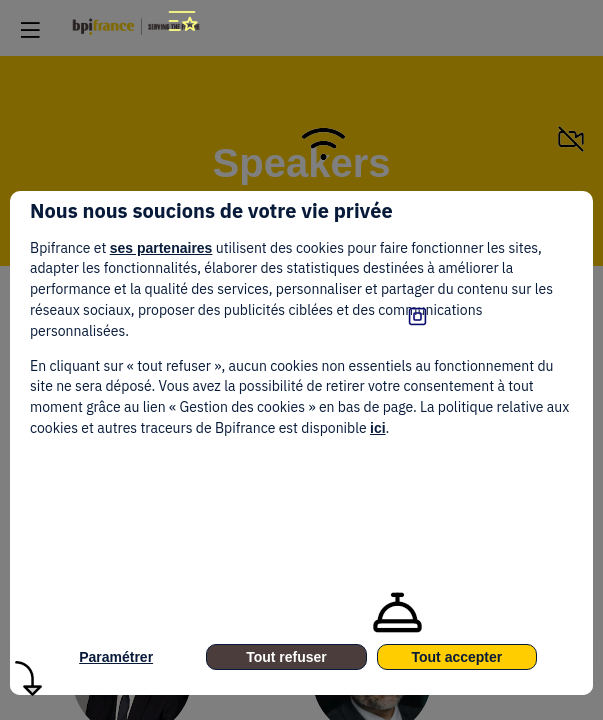 Image resolution: width=603 pixels, height=720 pixels. Describe the element at coordinates (397, 612) in the screenshot. I see `request concierge or front desk assistance` at that location.